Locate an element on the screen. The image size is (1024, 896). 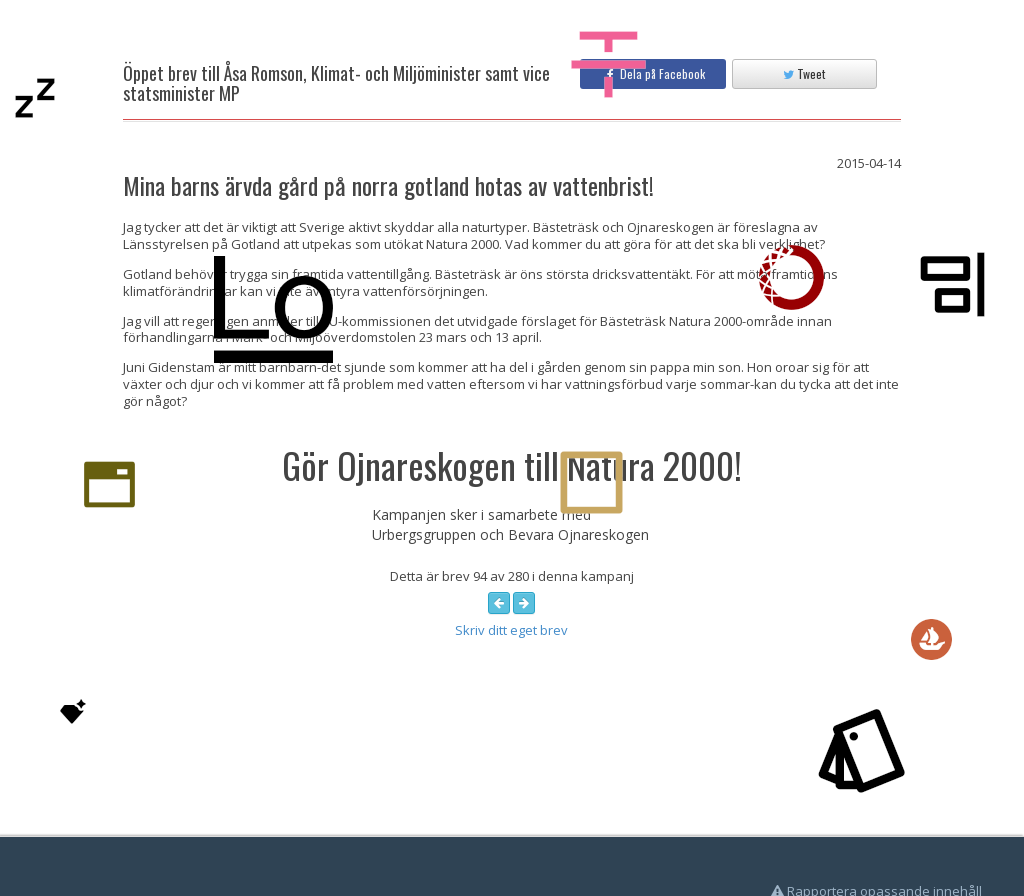
an unchecked checkbox awaiting selection is located at coordinates (591, 482).